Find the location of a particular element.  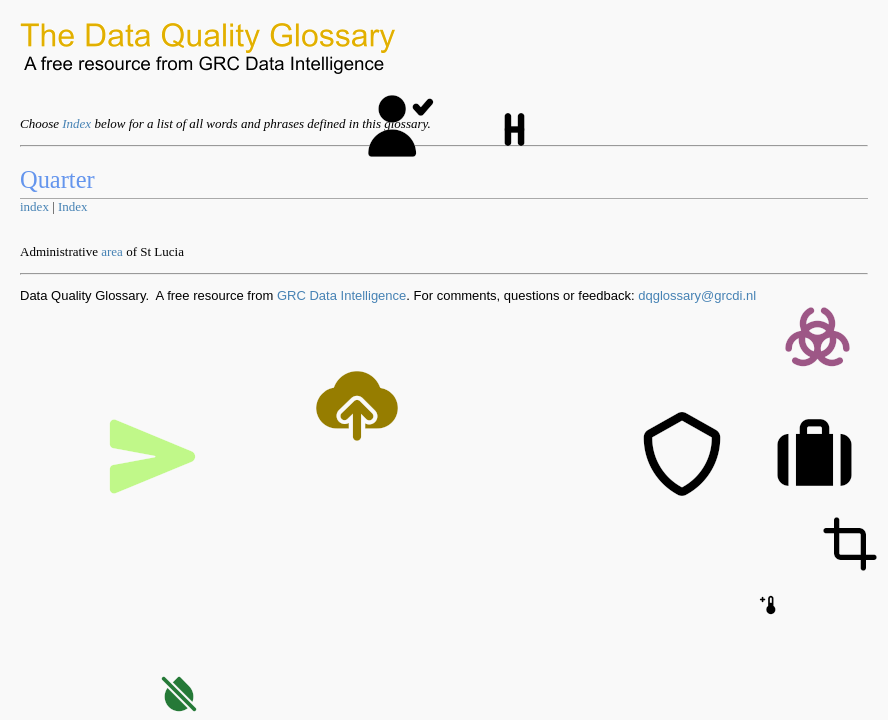

access security settings is located at coordinates (682, 454).